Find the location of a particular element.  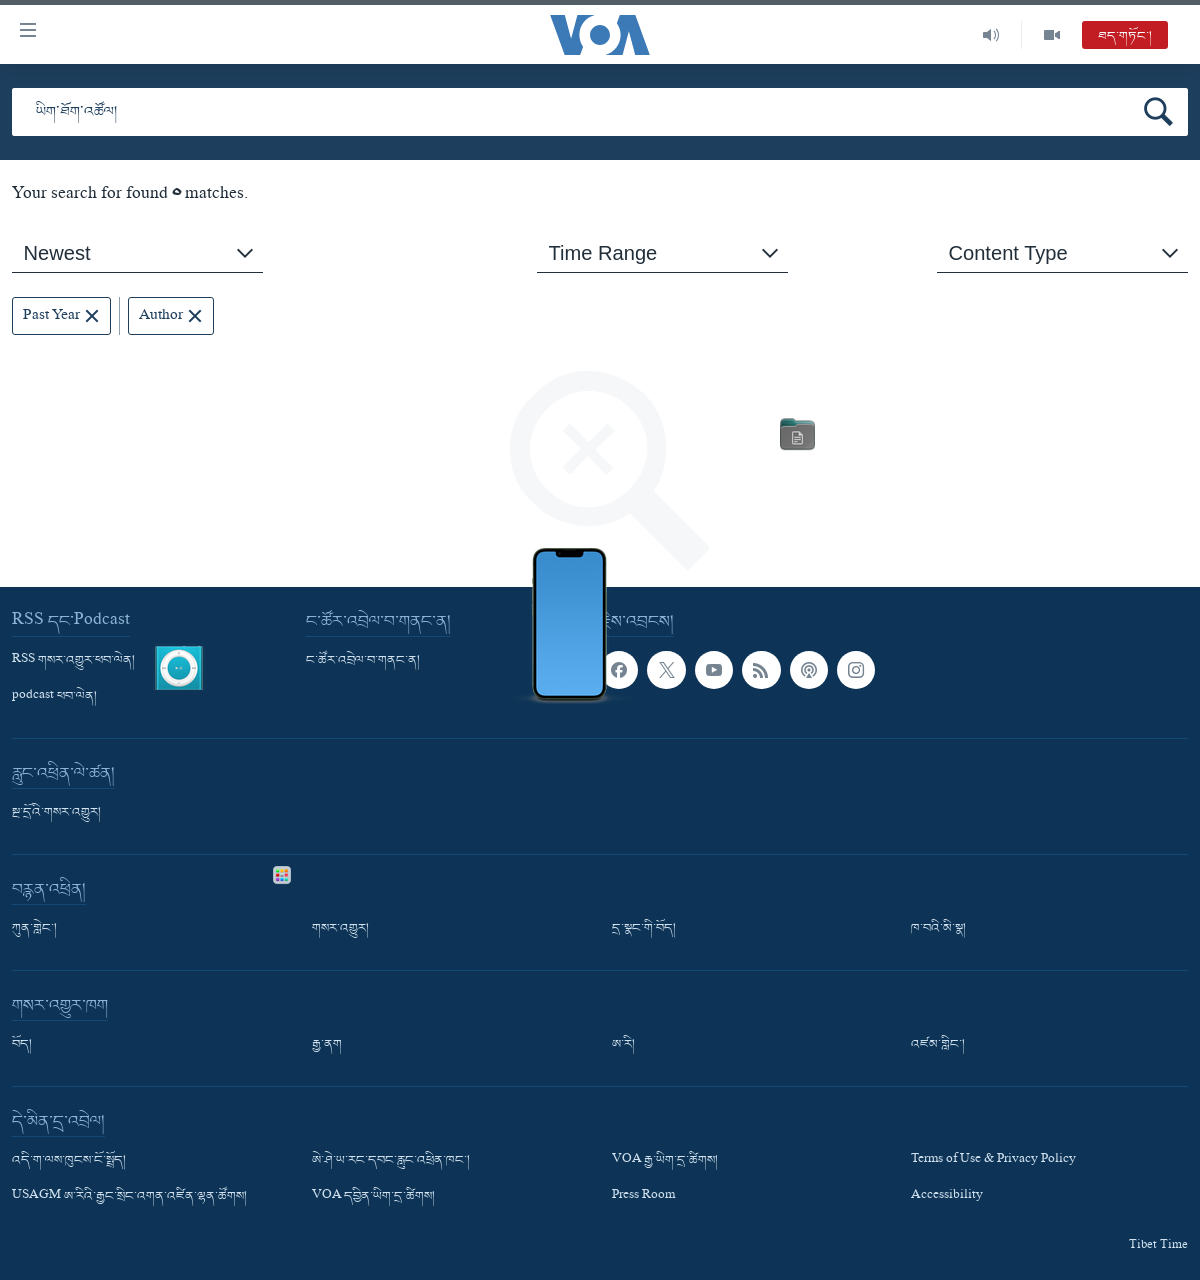

iPhone 13 device icon is located at coordinates (569, 626).